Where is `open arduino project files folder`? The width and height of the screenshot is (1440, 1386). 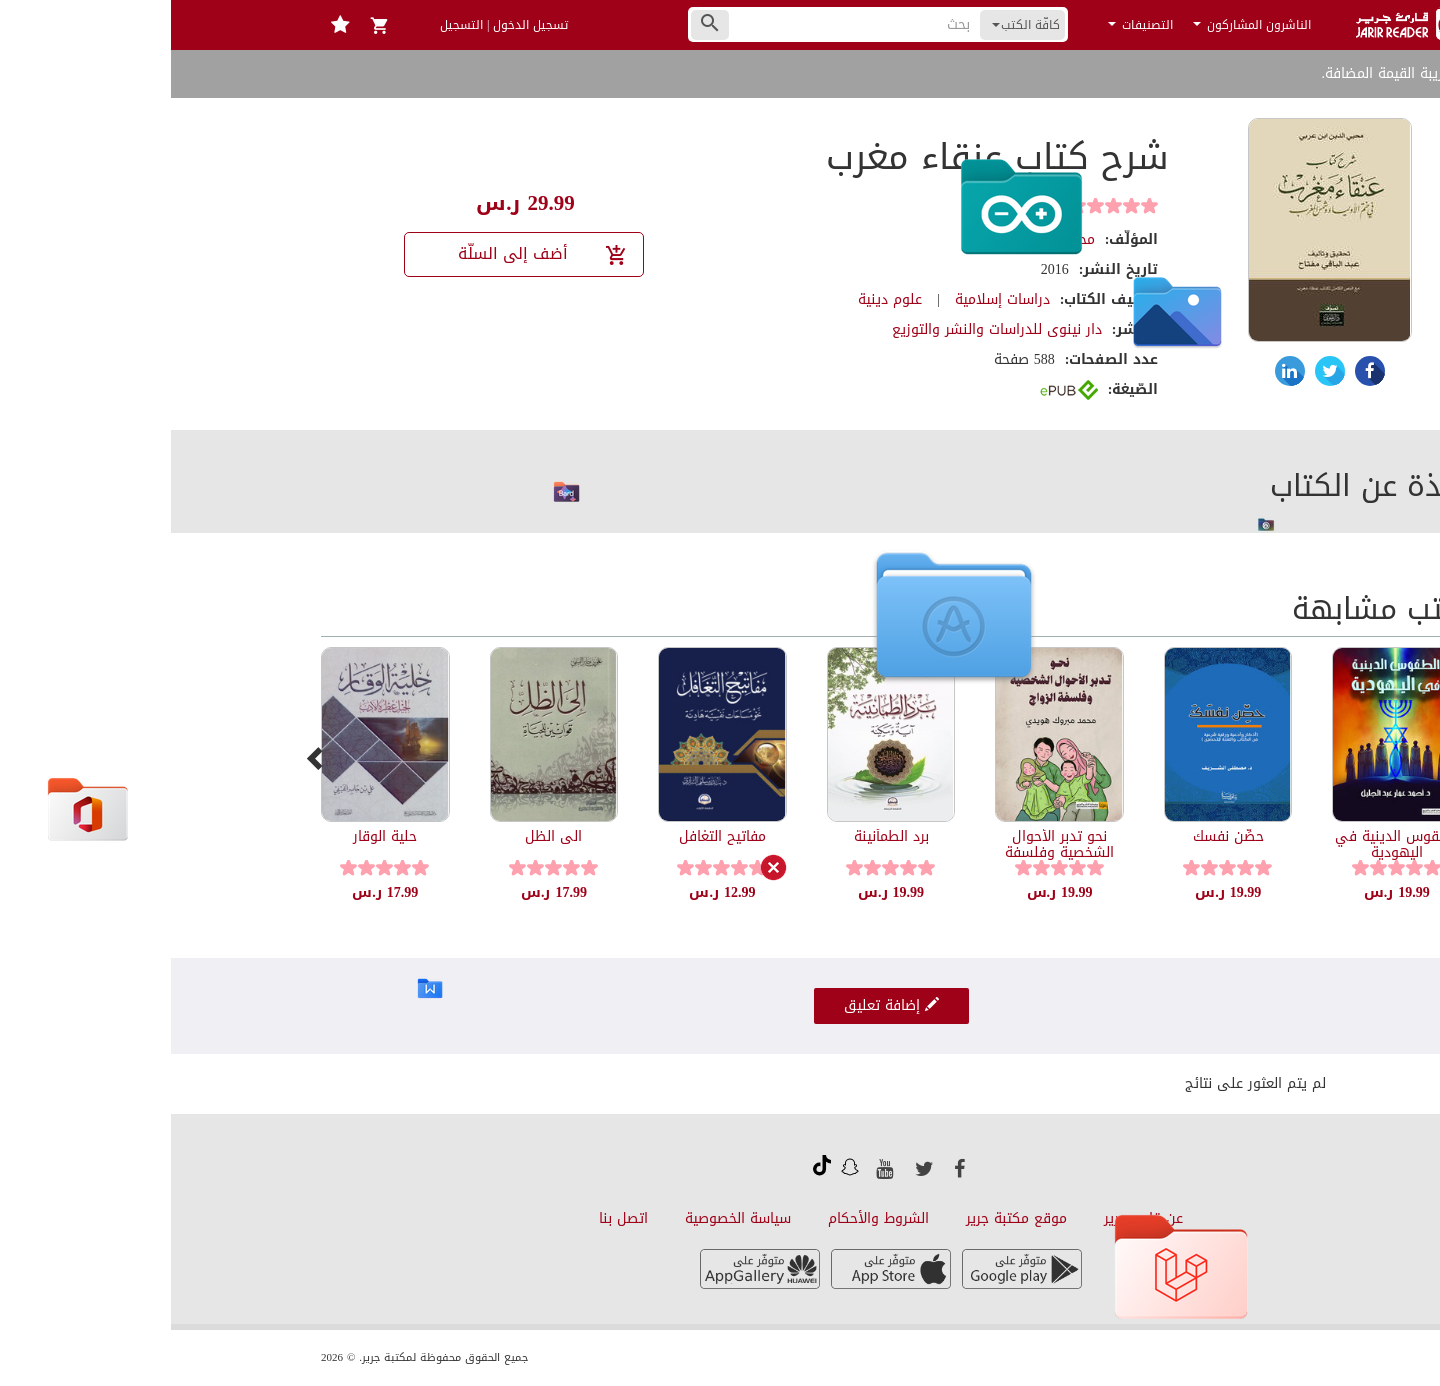
open arduino project files folder is located at coordinates (1021, 210).